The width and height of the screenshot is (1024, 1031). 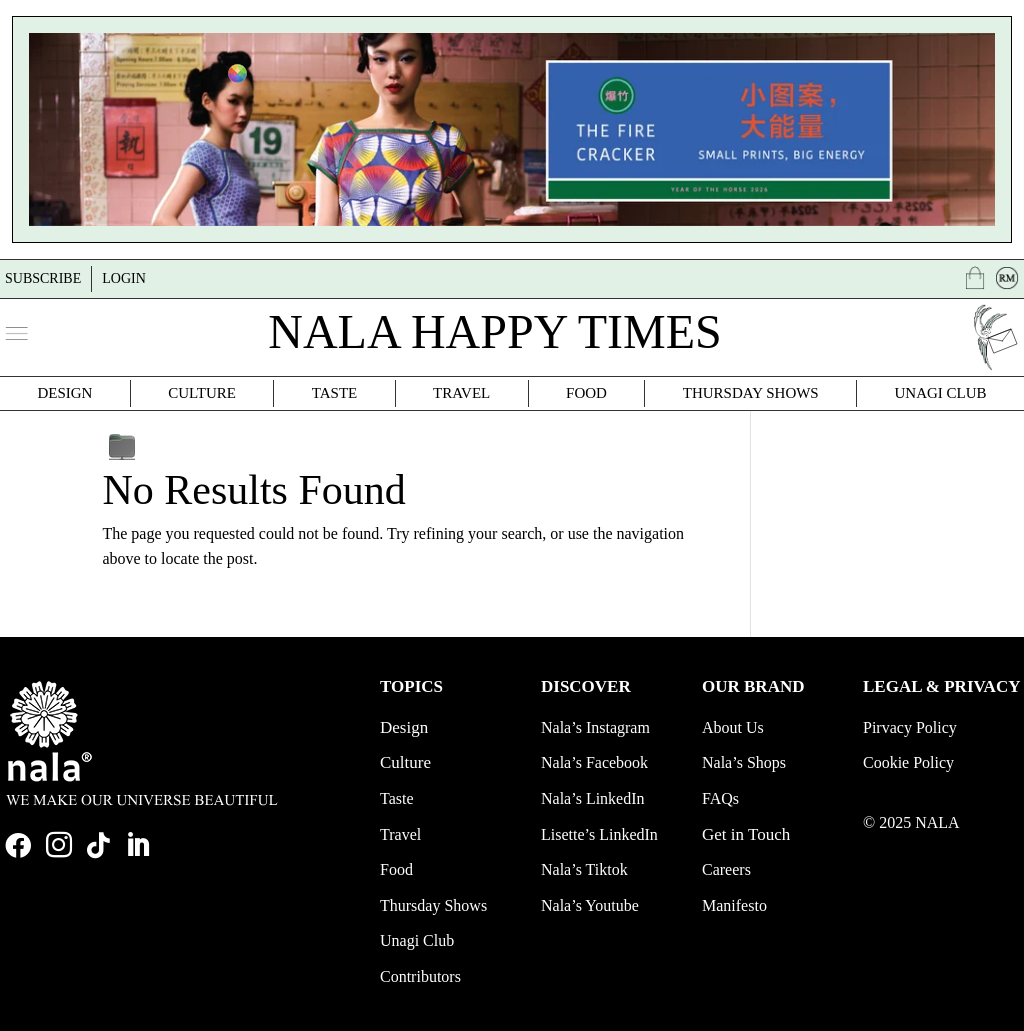 What do you see at coordinates (237, 73) in the screenshot?
I see `open color management settings` at bounding box center [237, 73].